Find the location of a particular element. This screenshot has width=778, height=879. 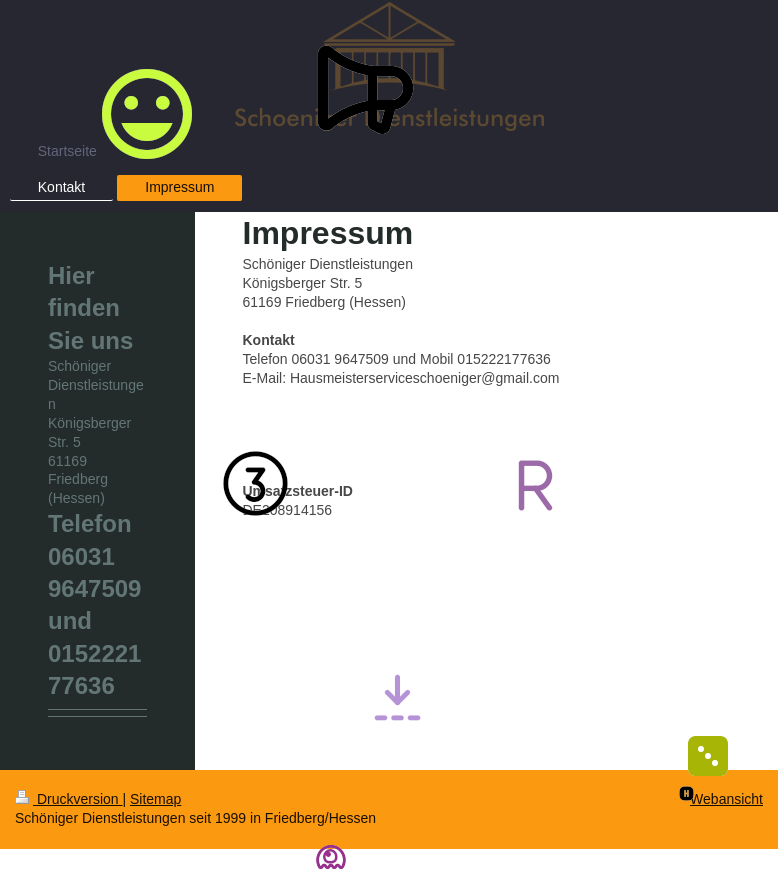

indicates items starting with the letter R is located at coordinates (535, 485).